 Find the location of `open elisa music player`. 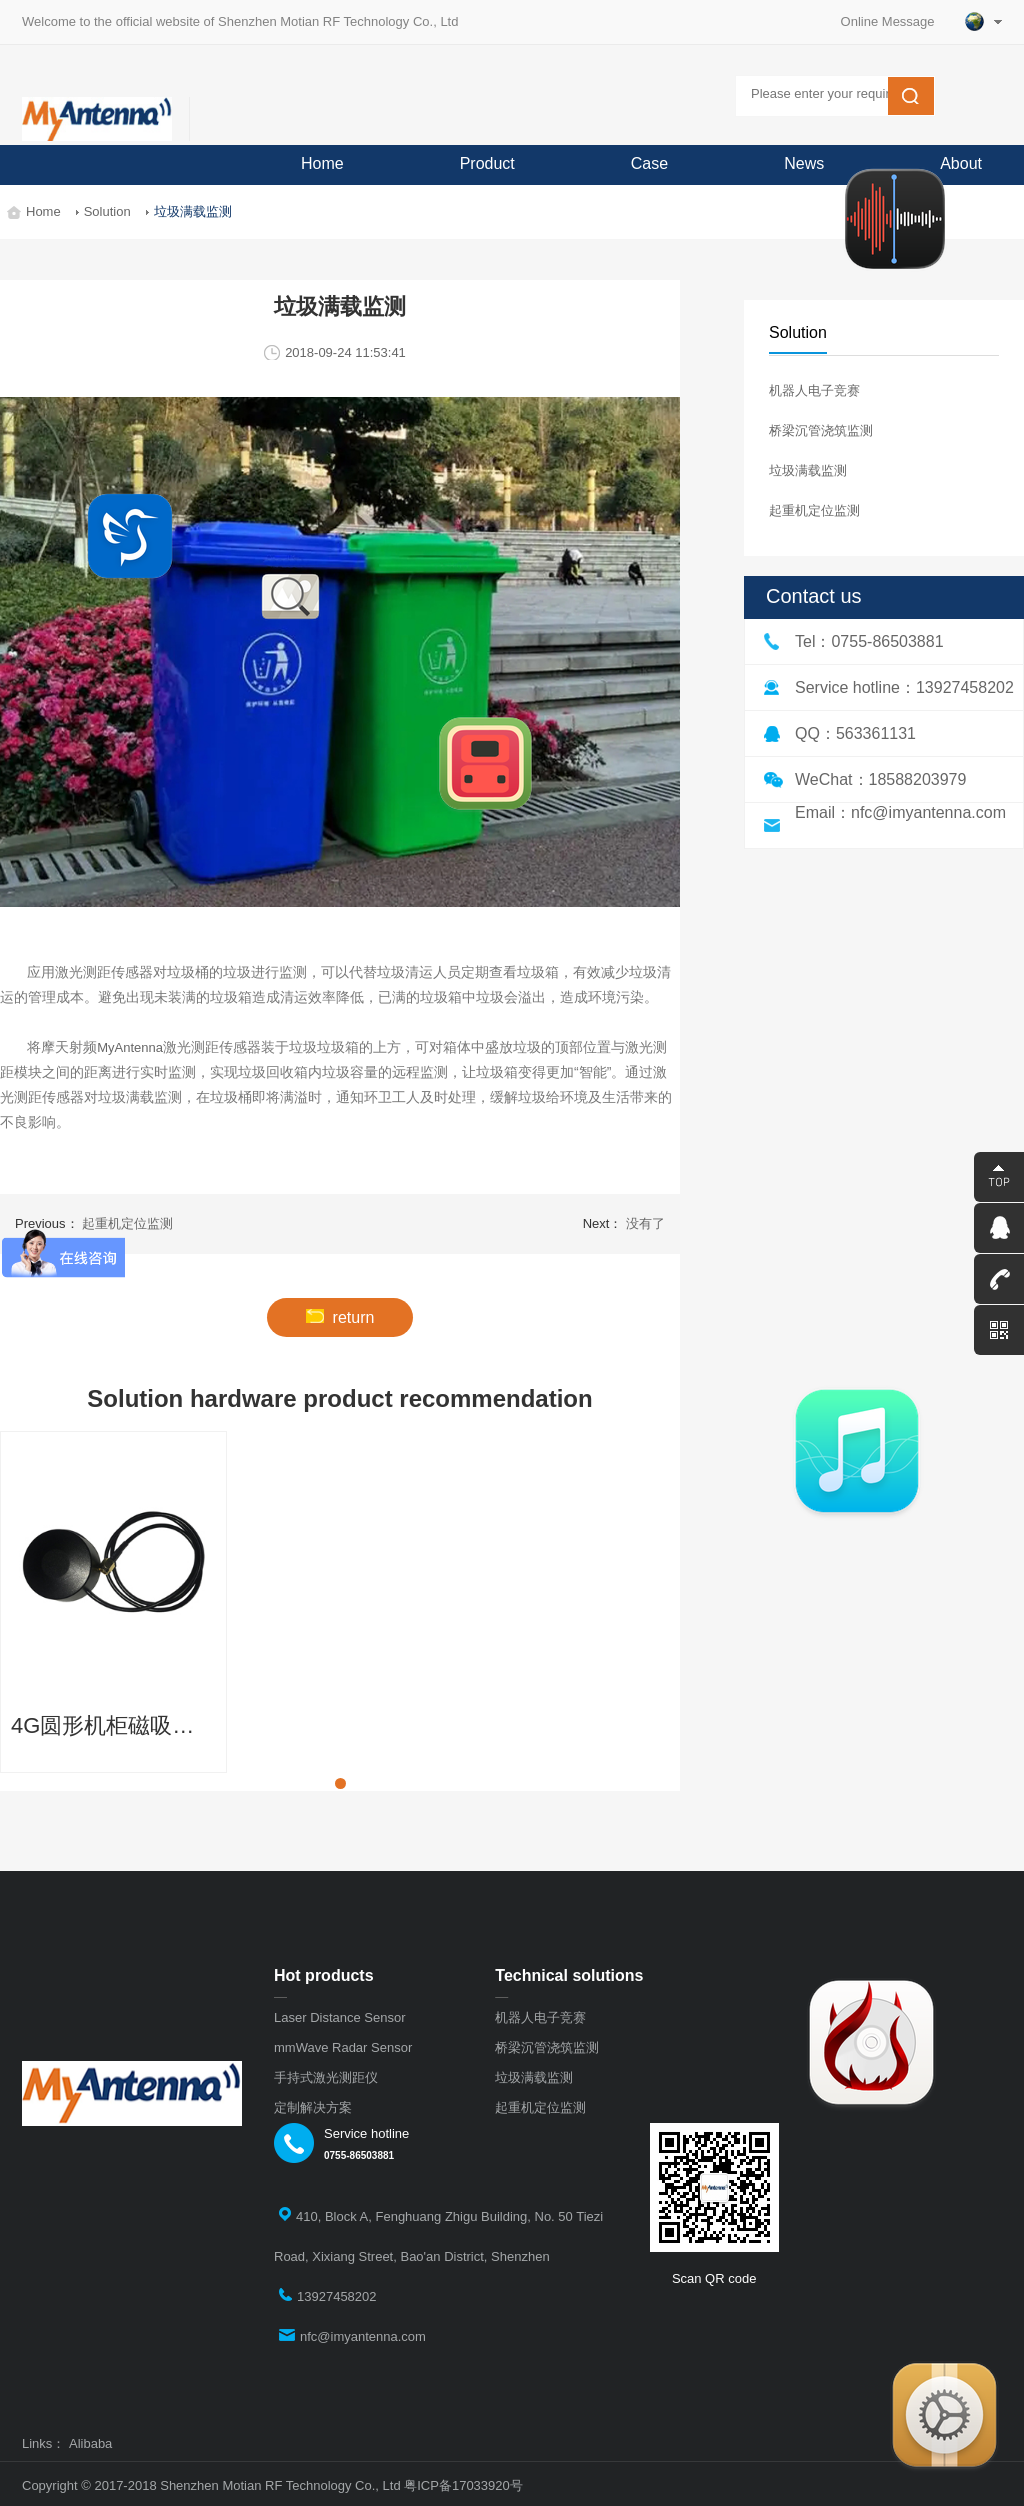

open elisa music player is located at coordinates (857, 1451).